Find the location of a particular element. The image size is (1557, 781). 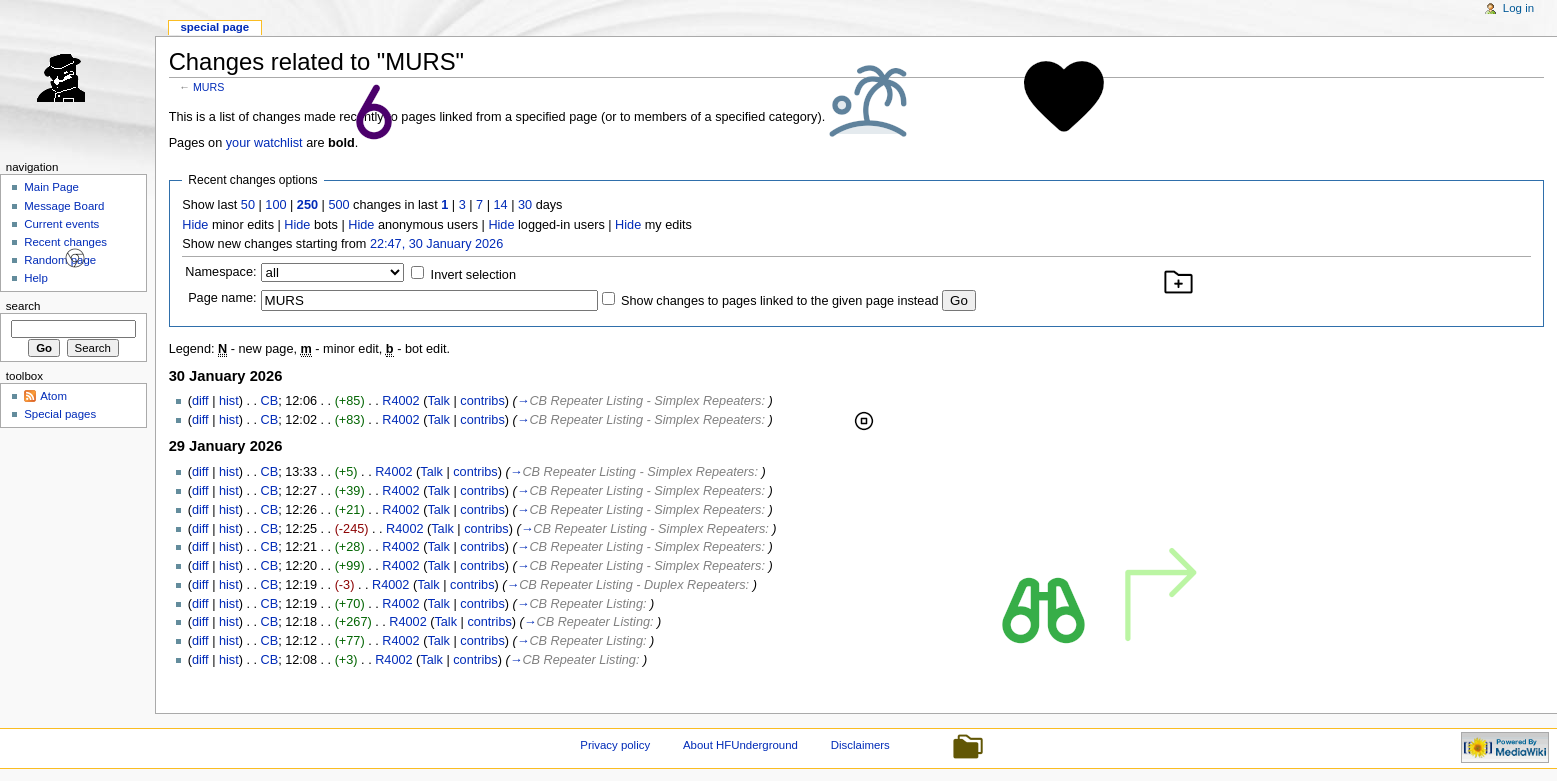

indicates step six in a multi-step process is located at coordinates (374, 112).